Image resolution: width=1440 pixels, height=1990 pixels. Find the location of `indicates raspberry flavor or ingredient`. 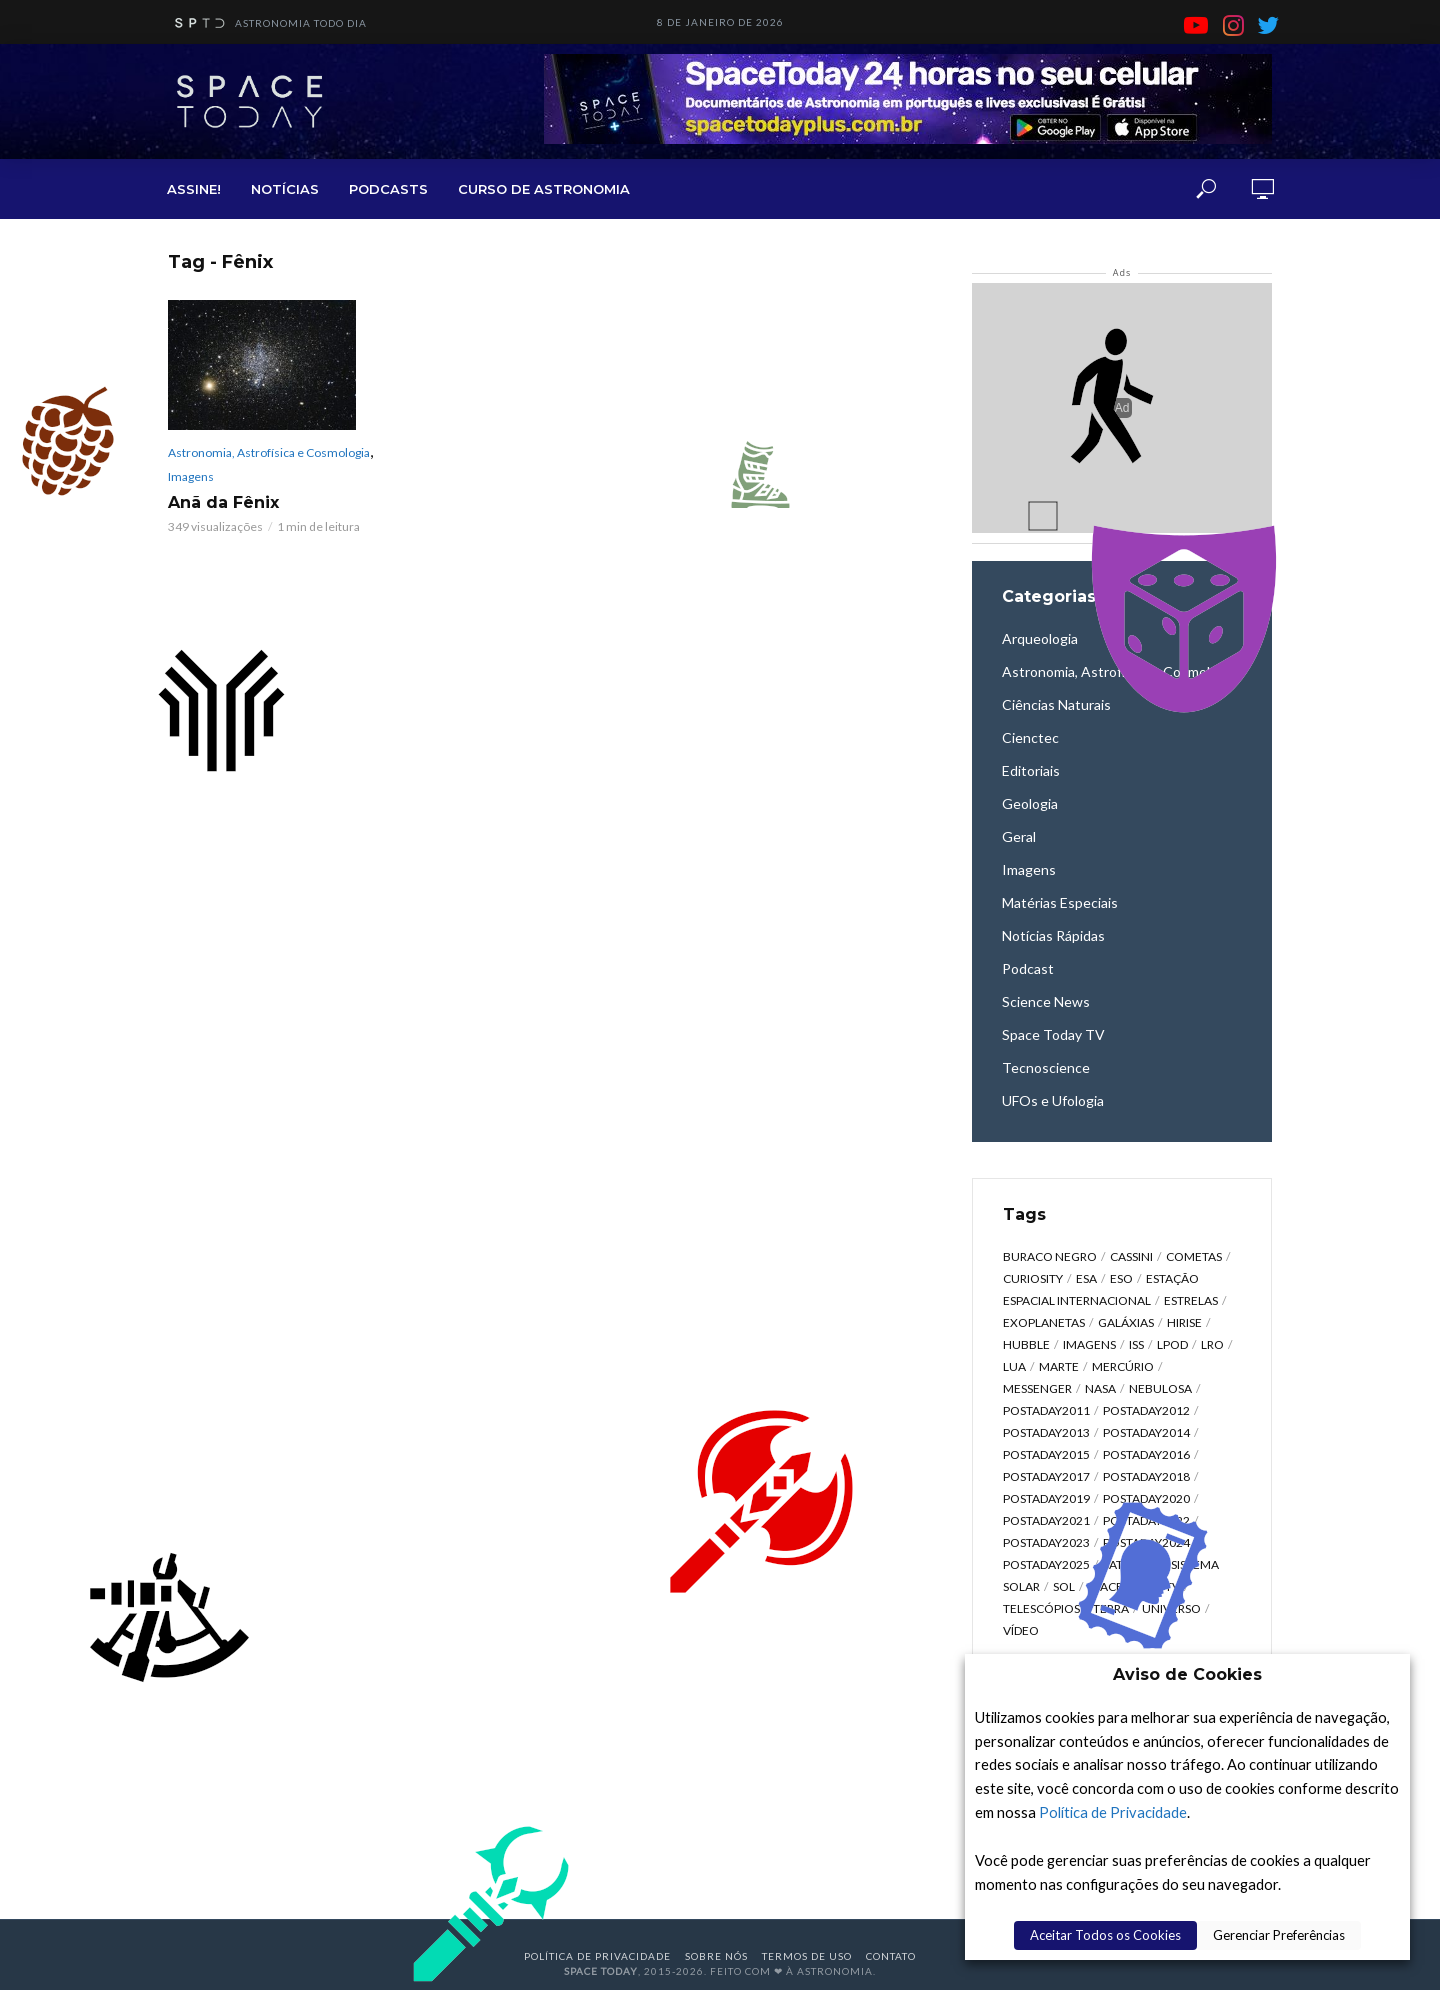

indicates raspberry flavor or ingredient is located at coordinates (68, 441).